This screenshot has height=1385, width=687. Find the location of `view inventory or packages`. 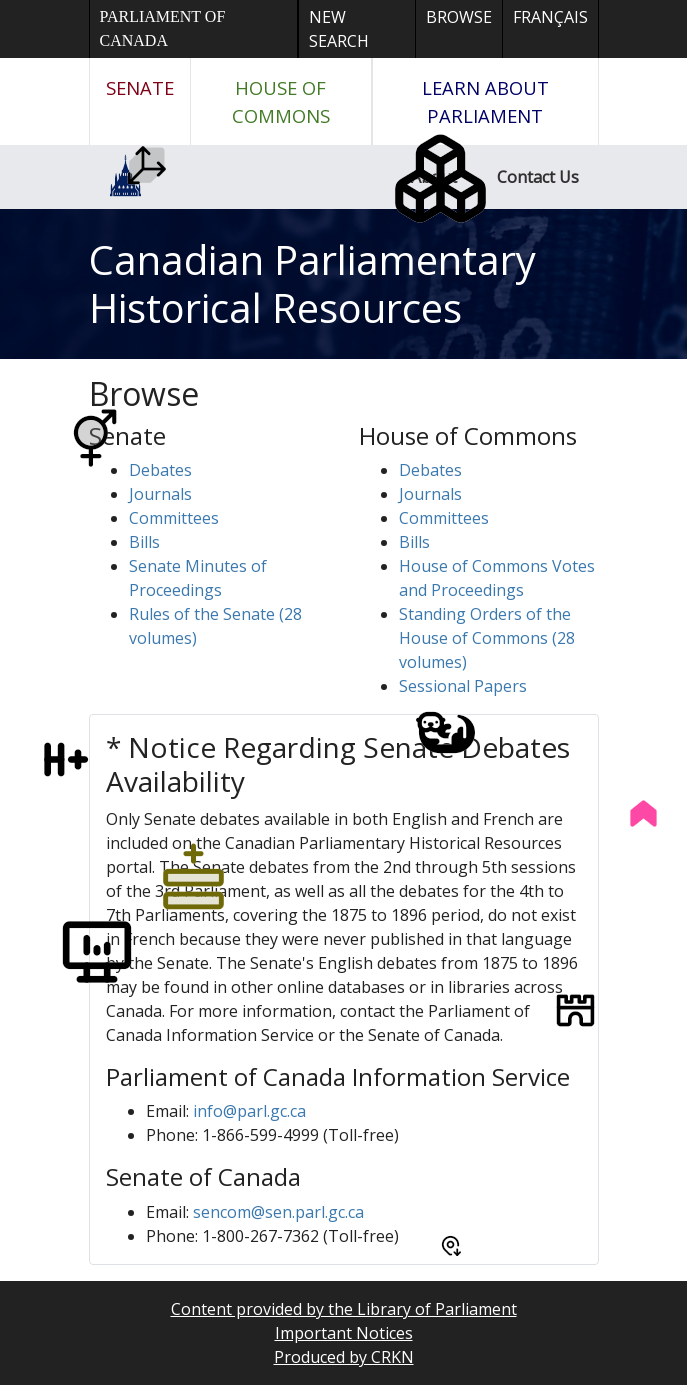

view inventory or packages is located at coordinates (440, 178).